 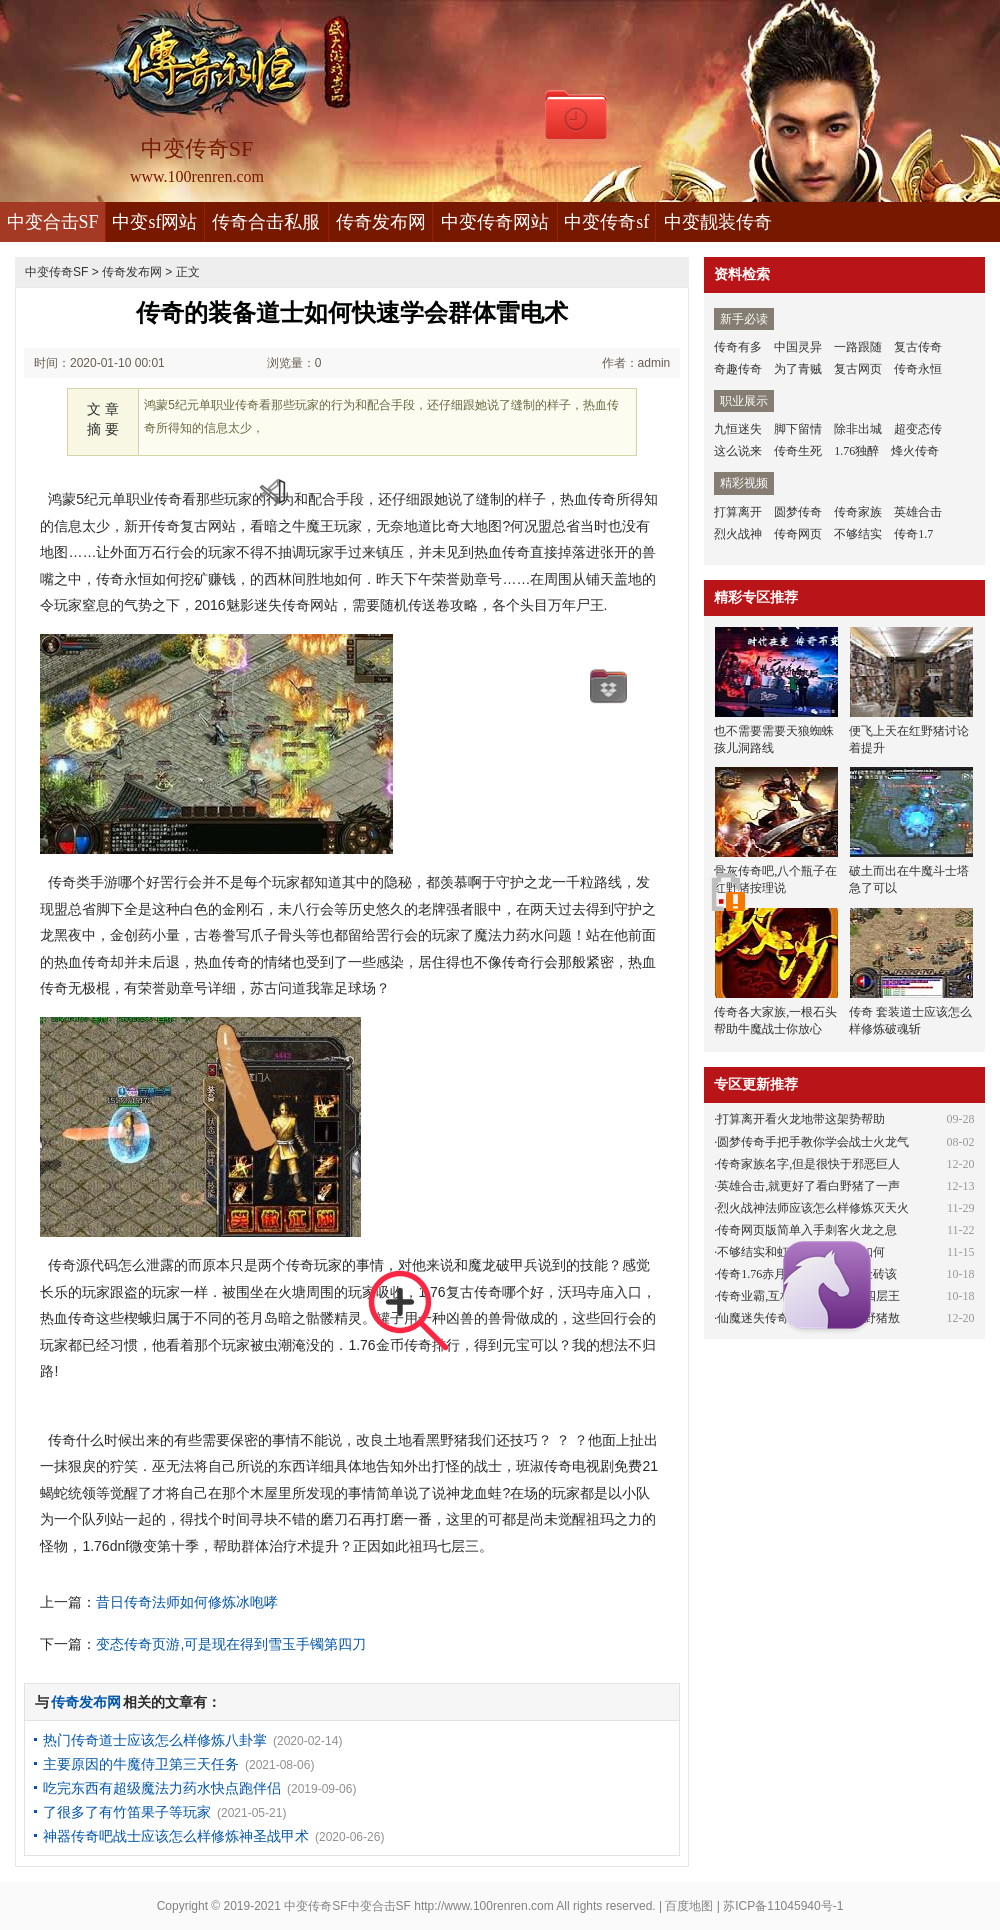 I want to click on access temporary files folder, so click(x=576, y=115).